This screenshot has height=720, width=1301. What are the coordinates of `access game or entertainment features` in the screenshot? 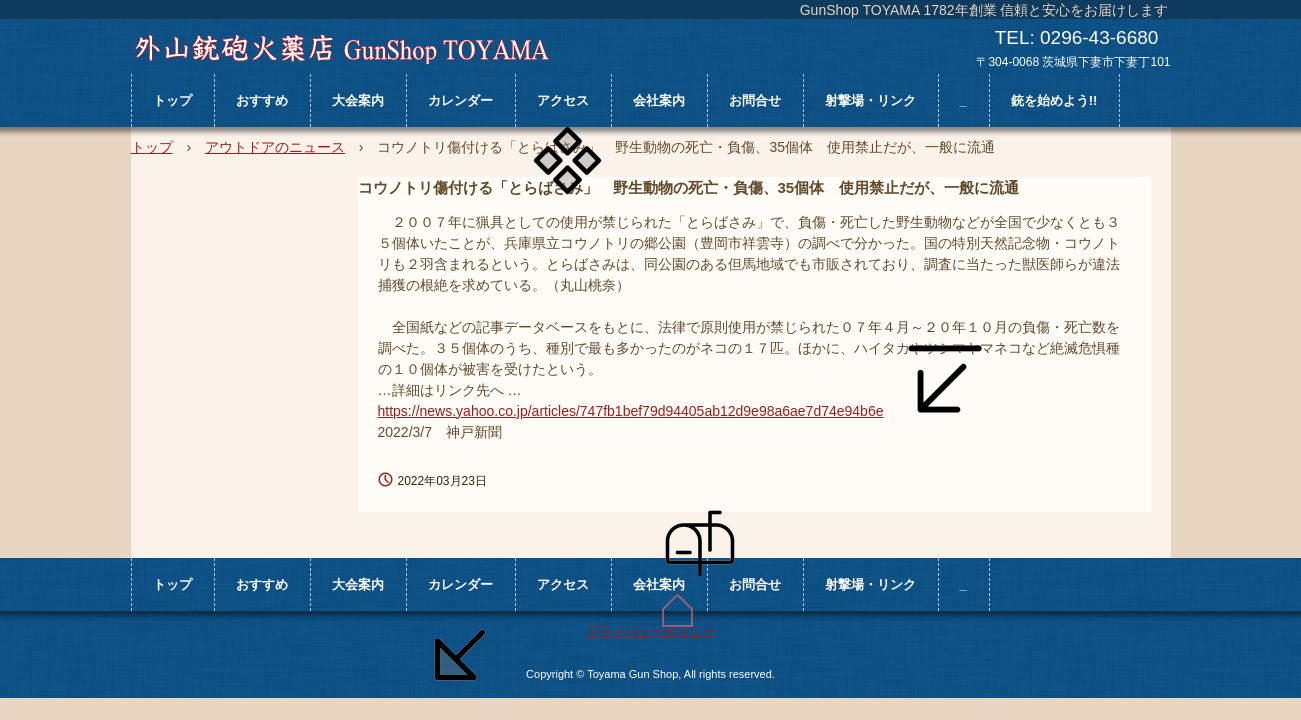 It's located at (567, 160).